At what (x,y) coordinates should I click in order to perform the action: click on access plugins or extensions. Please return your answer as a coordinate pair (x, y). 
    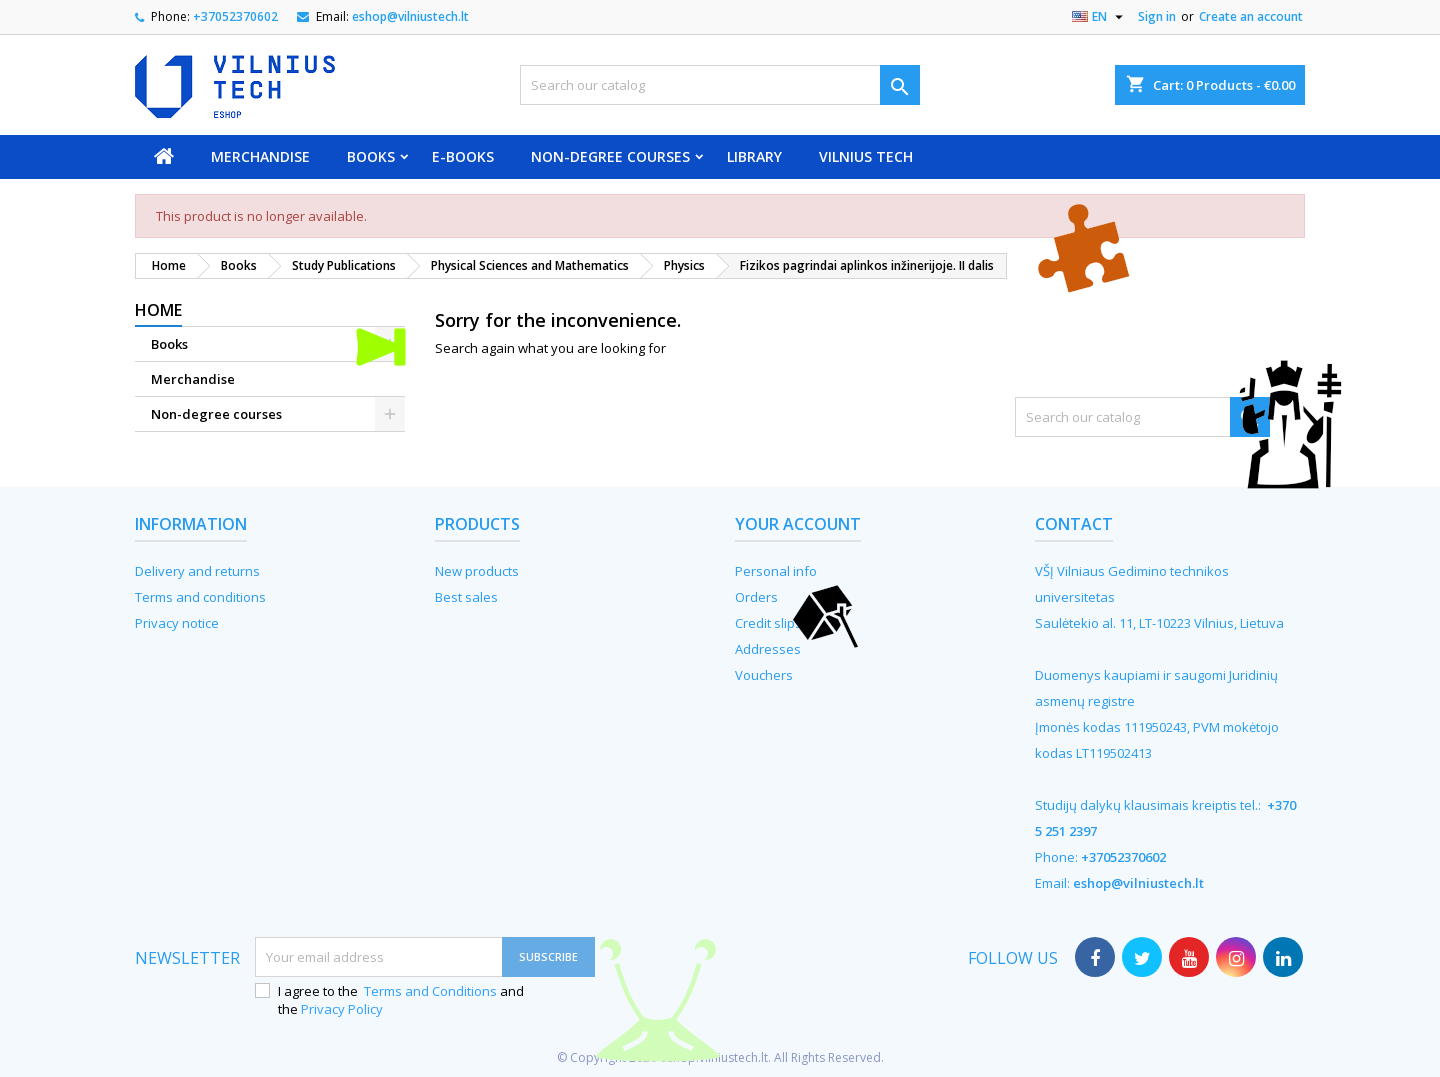
    Looking at the image, I should click on (1083, 248).